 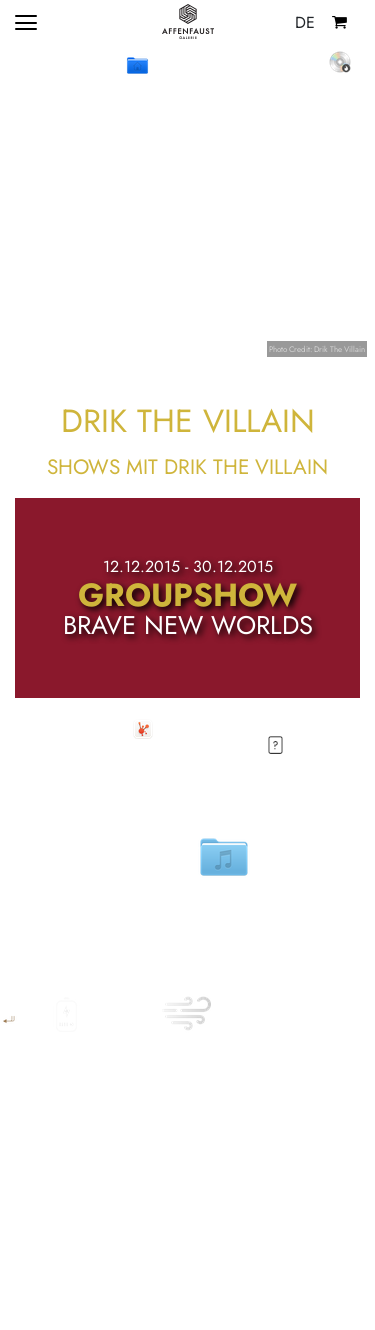 I want to click on launch visualvm application, so click(x=143, y=729).